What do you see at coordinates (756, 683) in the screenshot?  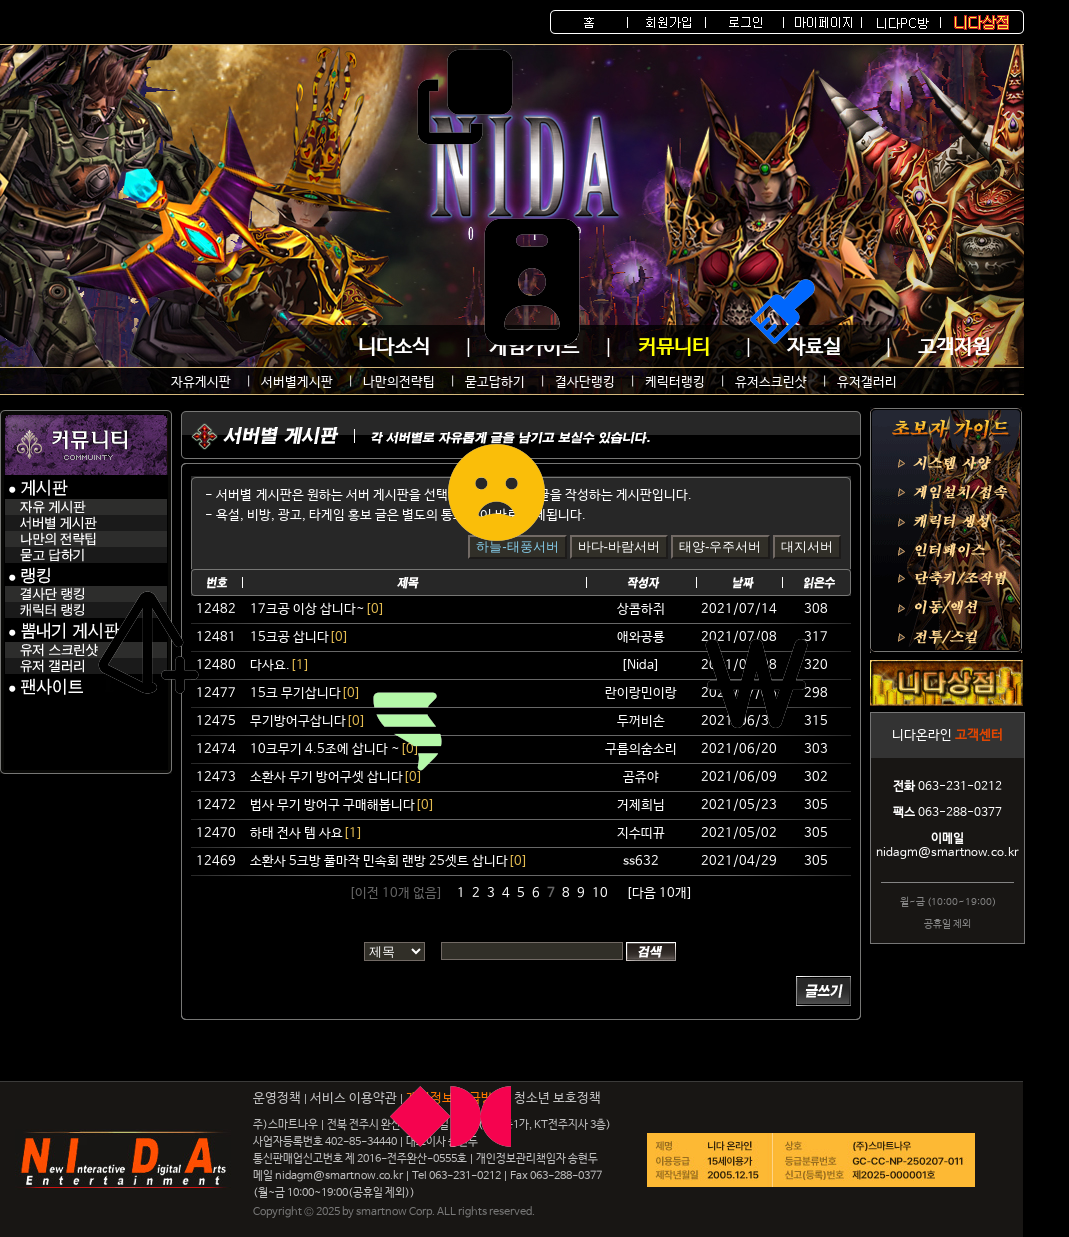 I see `indicates south korean won currency` at bounding box center [756, 683].